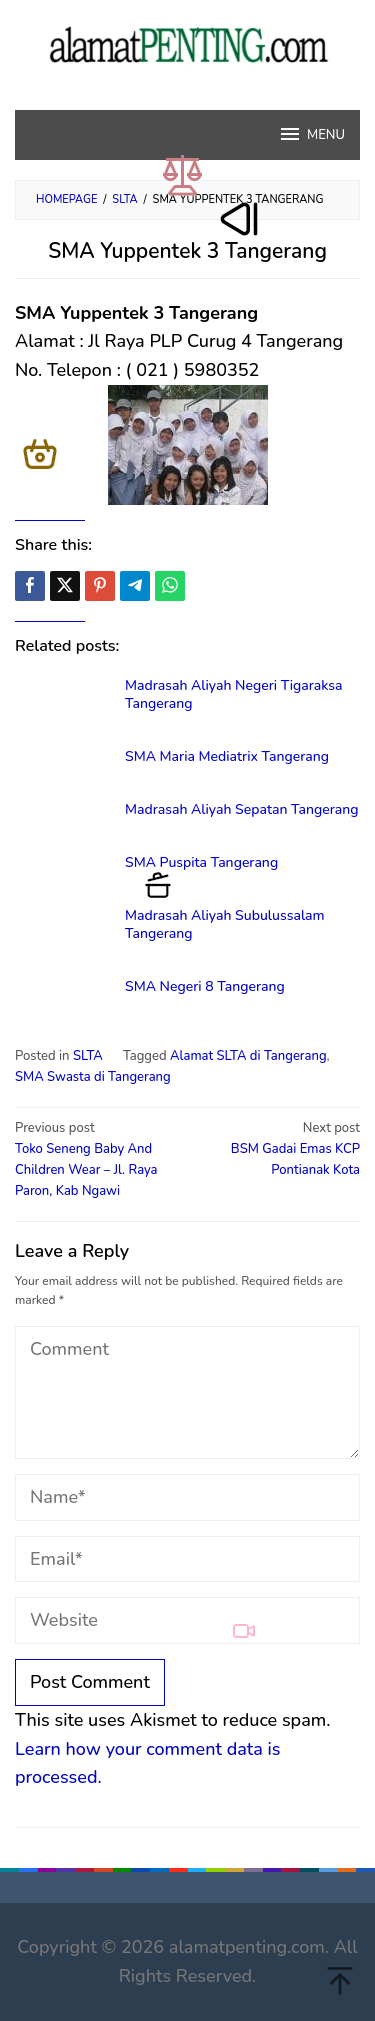 This screenshot has height=2021, width=375. I want to click on view license or legal information, so click(181, 176).